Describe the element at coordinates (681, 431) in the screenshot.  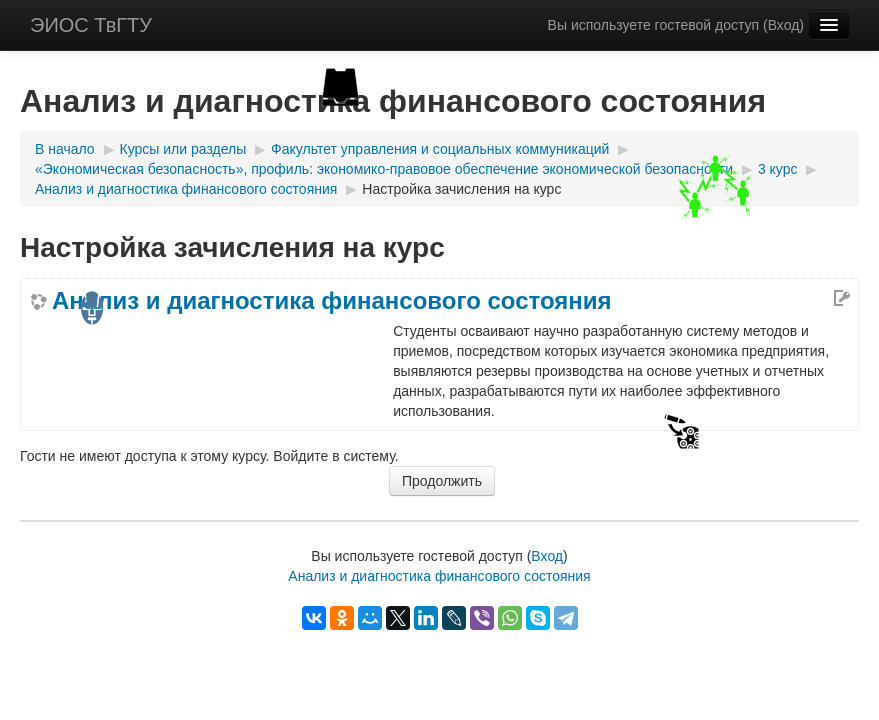
I see `reload weapon ammunition` at that location.